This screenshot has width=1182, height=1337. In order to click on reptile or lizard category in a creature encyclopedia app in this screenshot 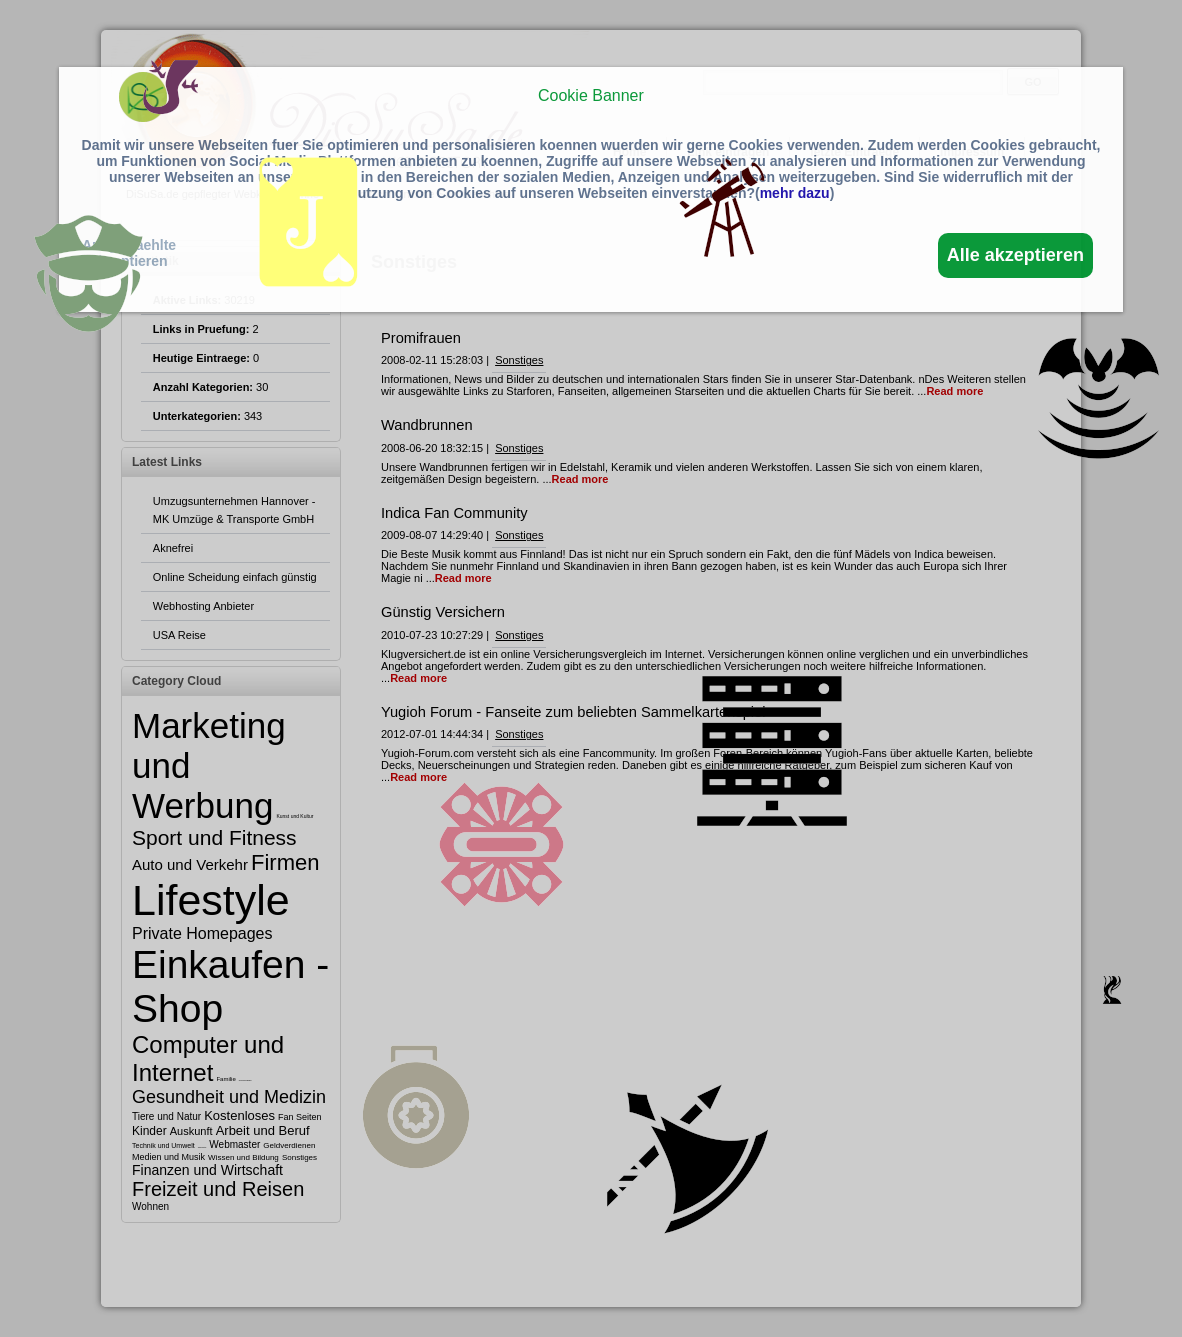, I will do `click(170, 87)`.